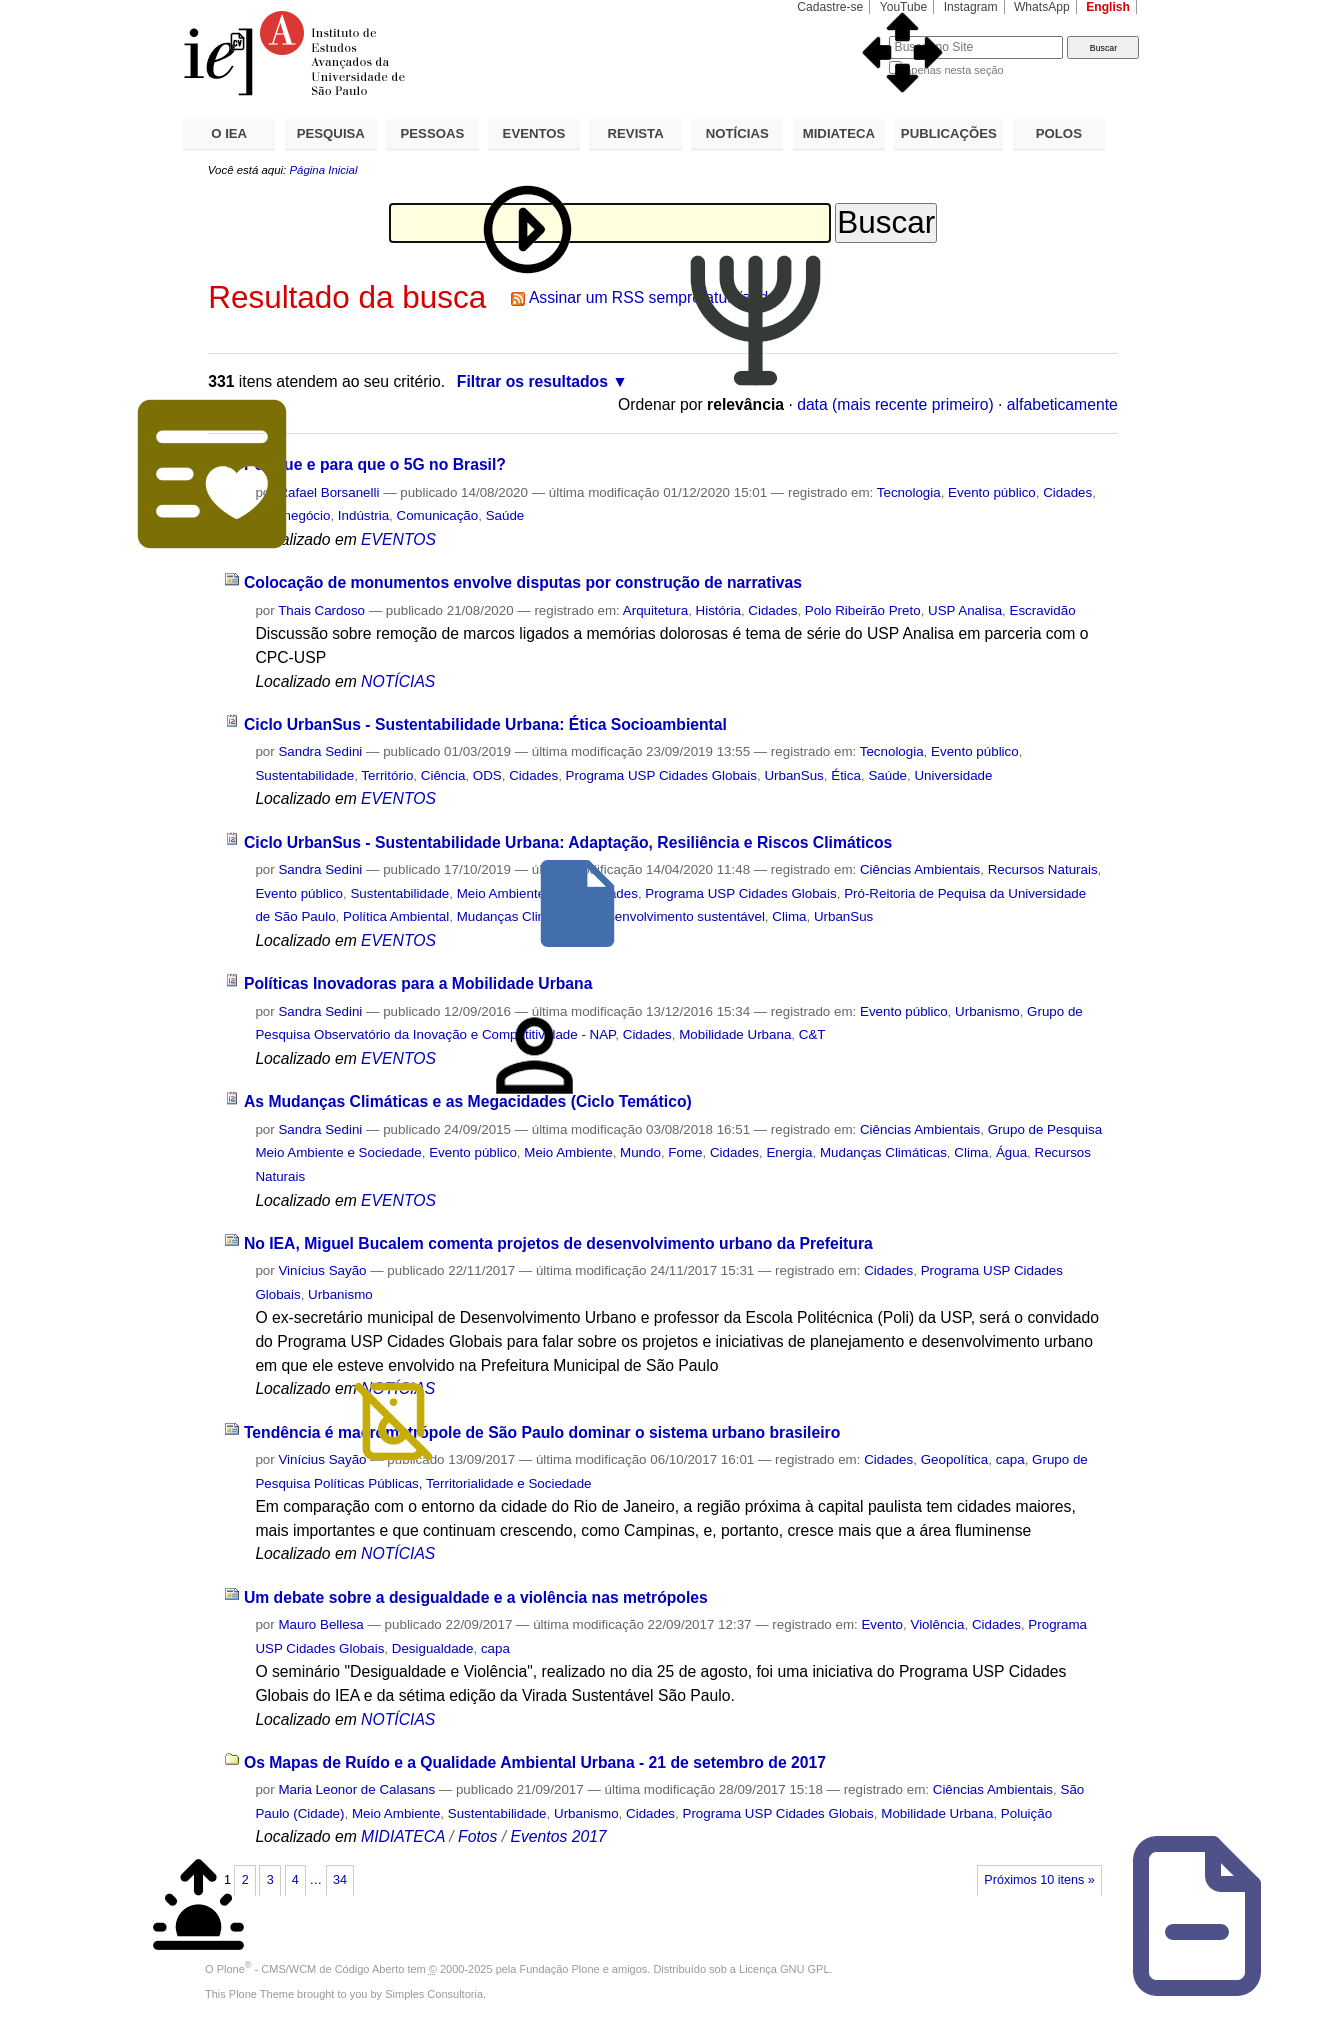  I want to click on view your favorites list, so click(212, 474).